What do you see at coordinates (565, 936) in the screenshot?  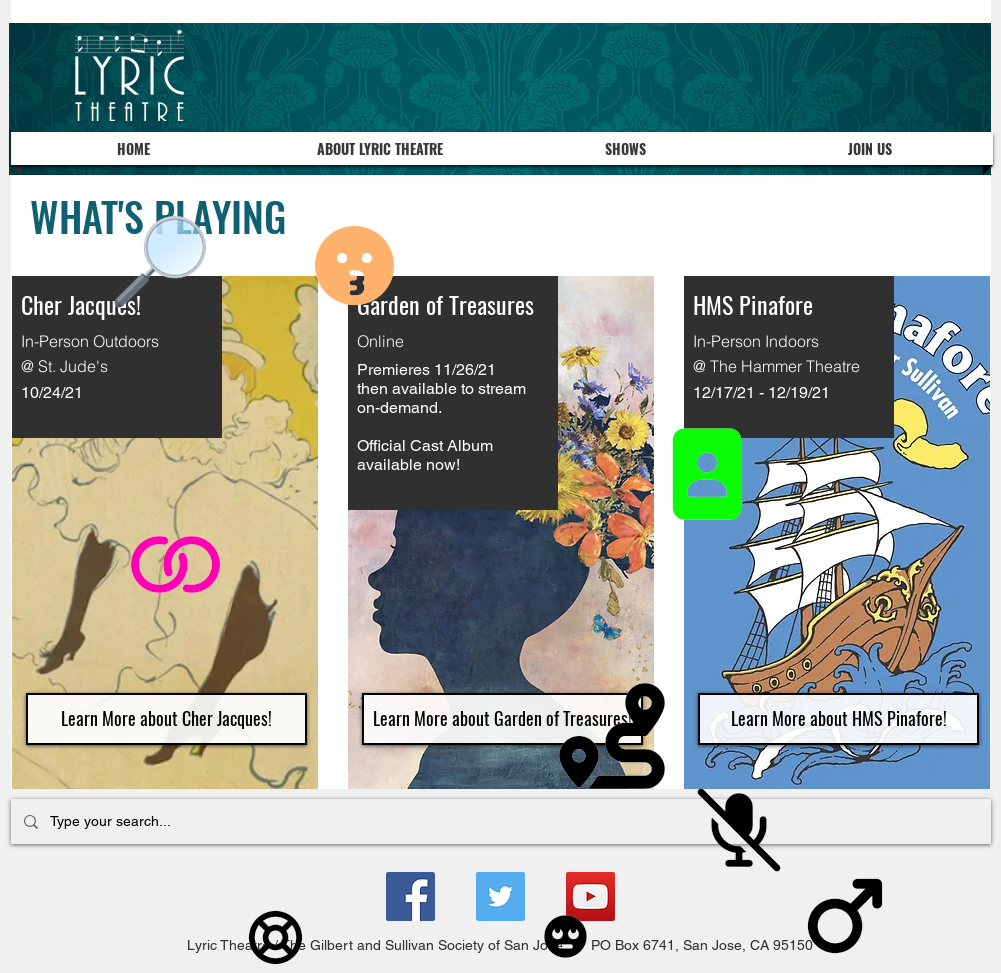 I see `react with an eye-roll emoji` at bounding box center [565, 936].